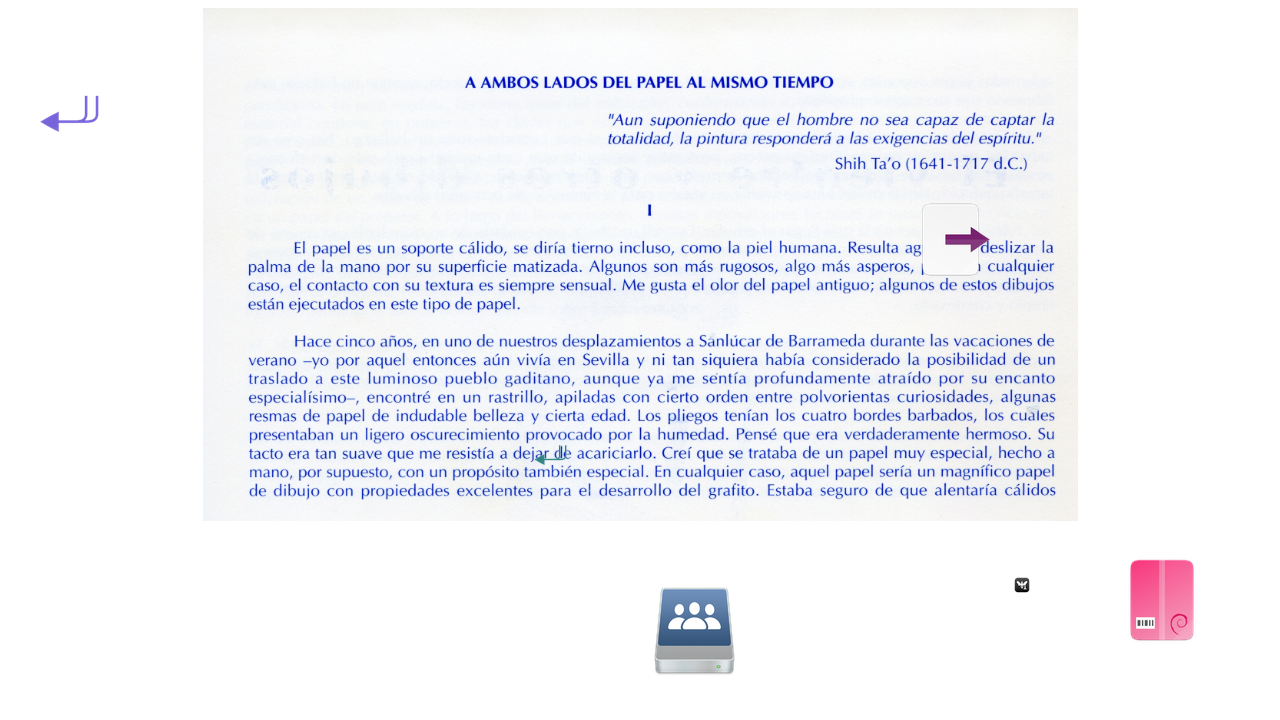 The height and width of the screenshot is (720, 1280). I want to click on reply to all recipients of an email, so click(550, 455).